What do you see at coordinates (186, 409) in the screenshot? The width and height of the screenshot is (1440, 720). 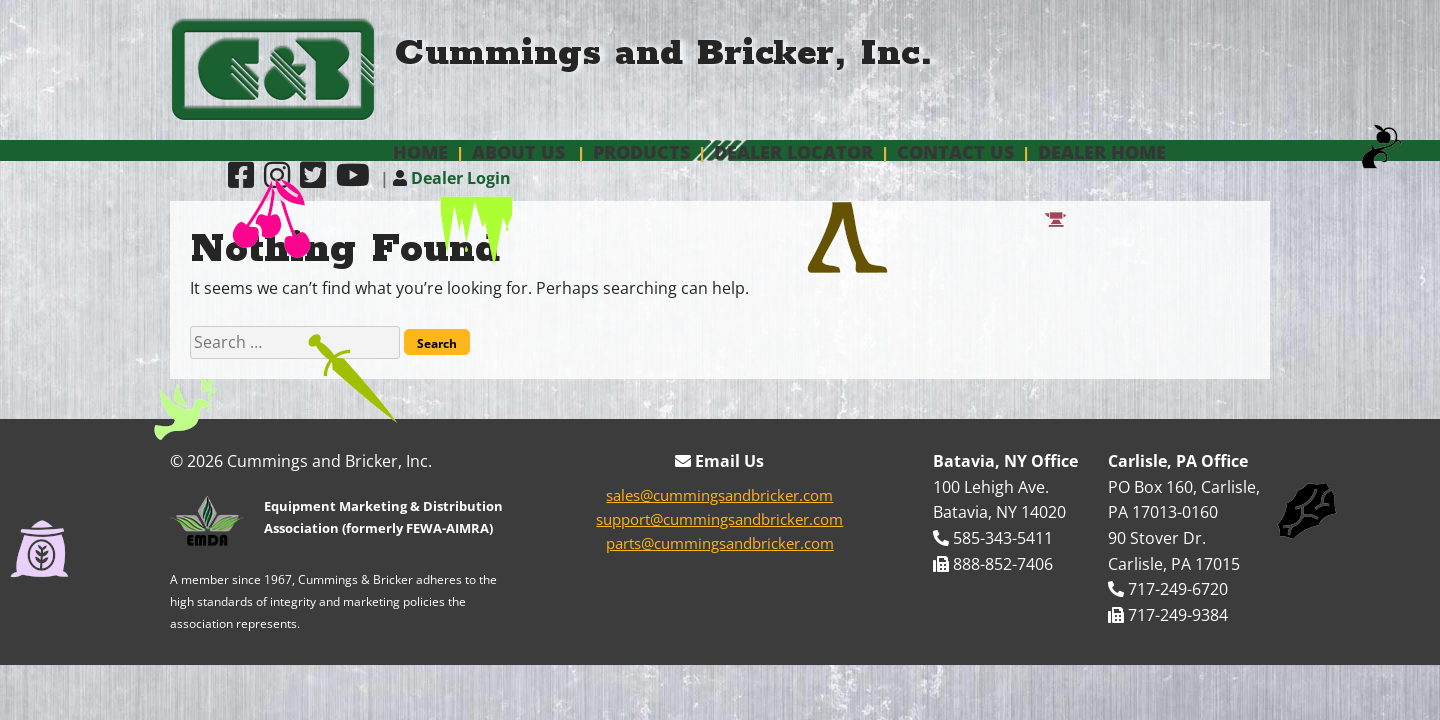 I see `indicates peace or harmony theme` at bounding box center [186, 409].